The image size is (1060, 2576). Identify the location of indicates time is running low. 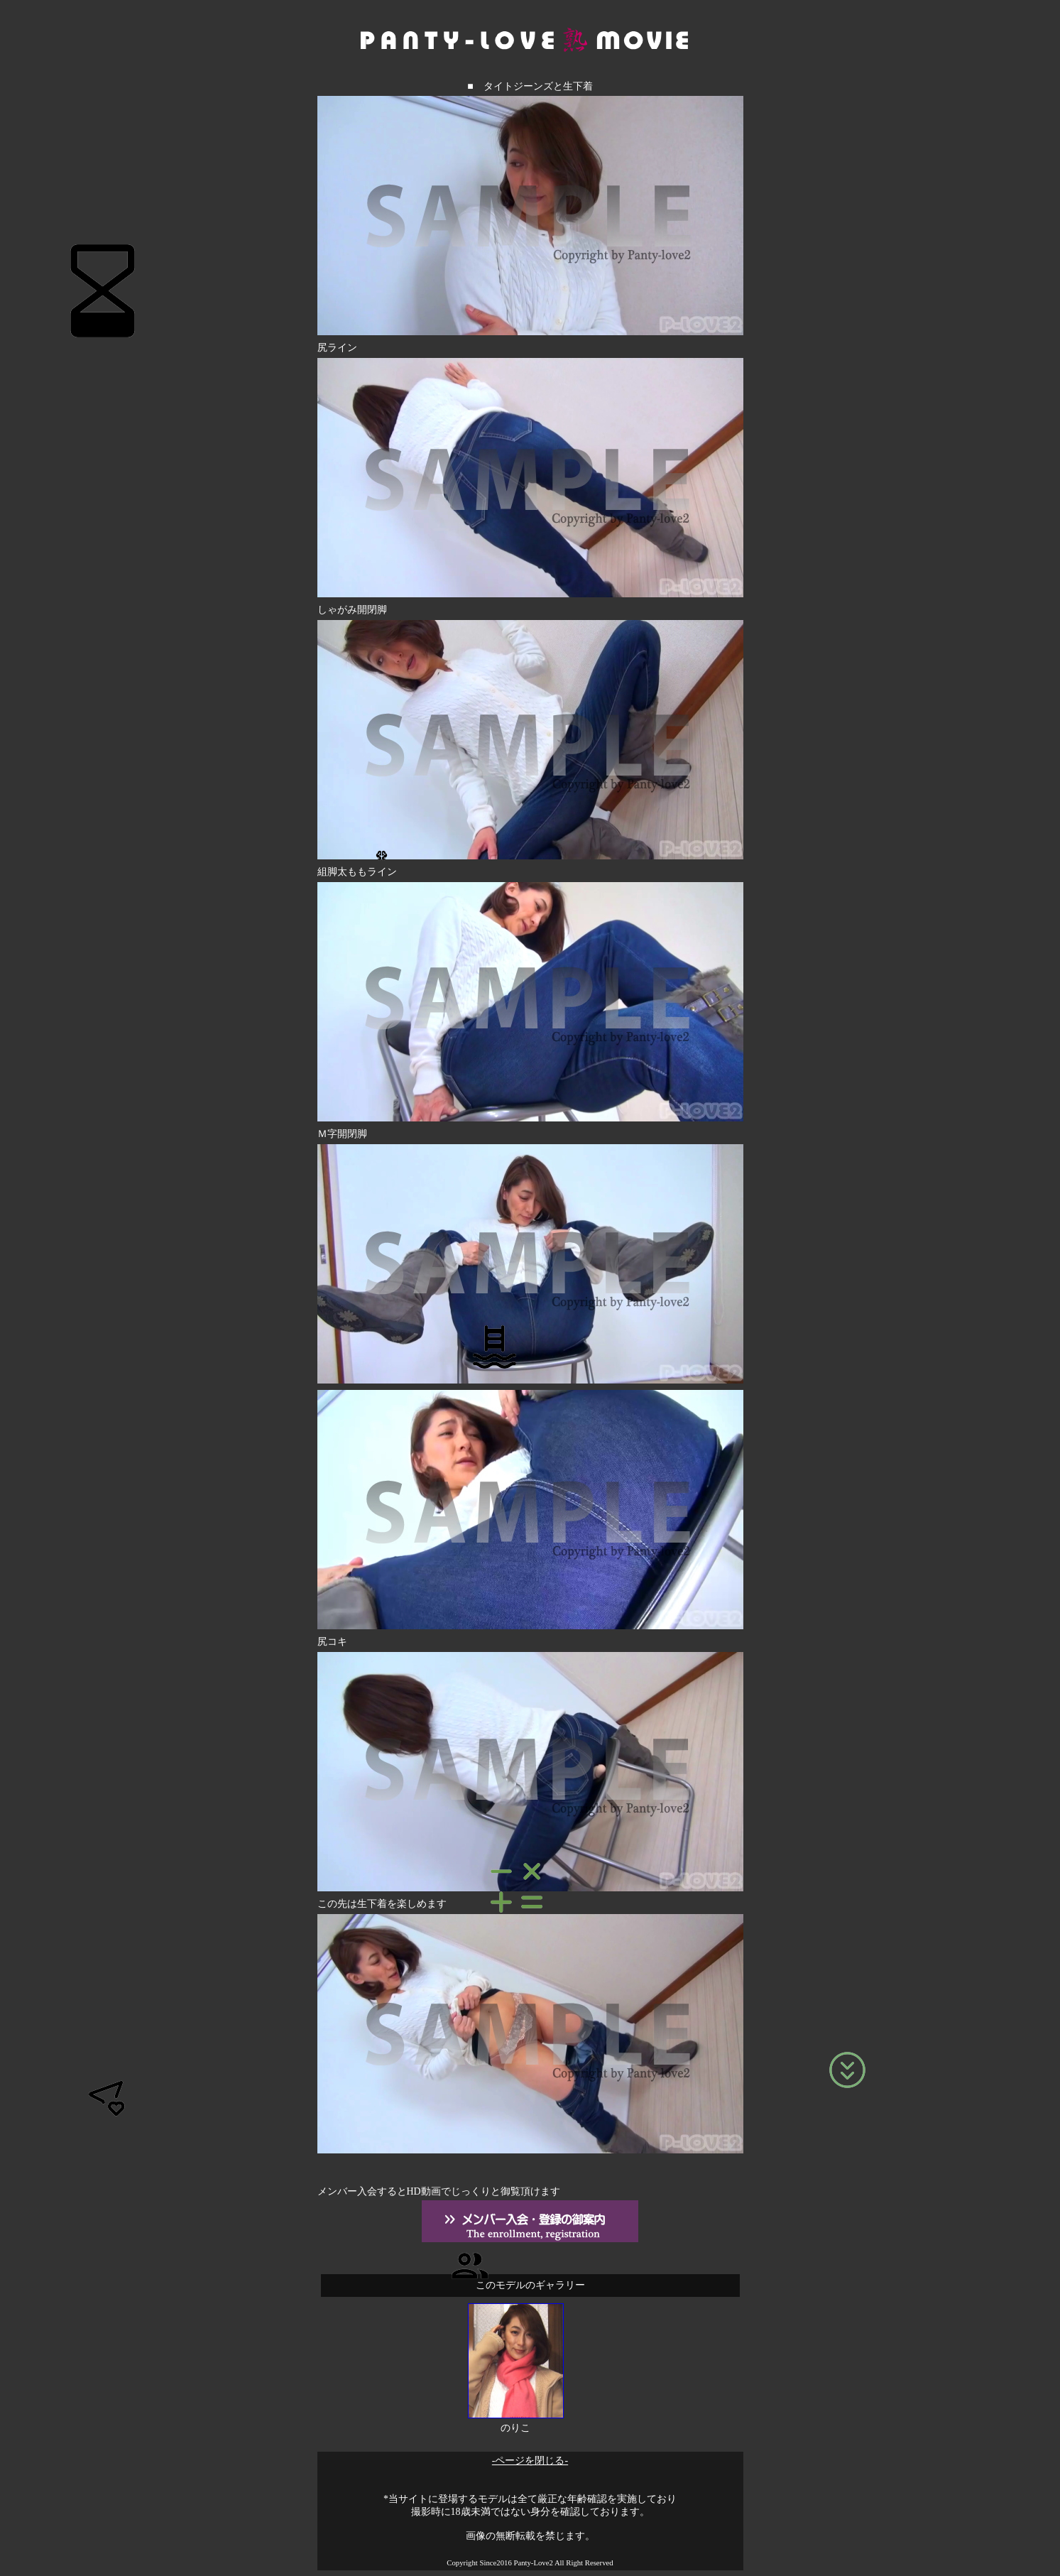
(102, 290).